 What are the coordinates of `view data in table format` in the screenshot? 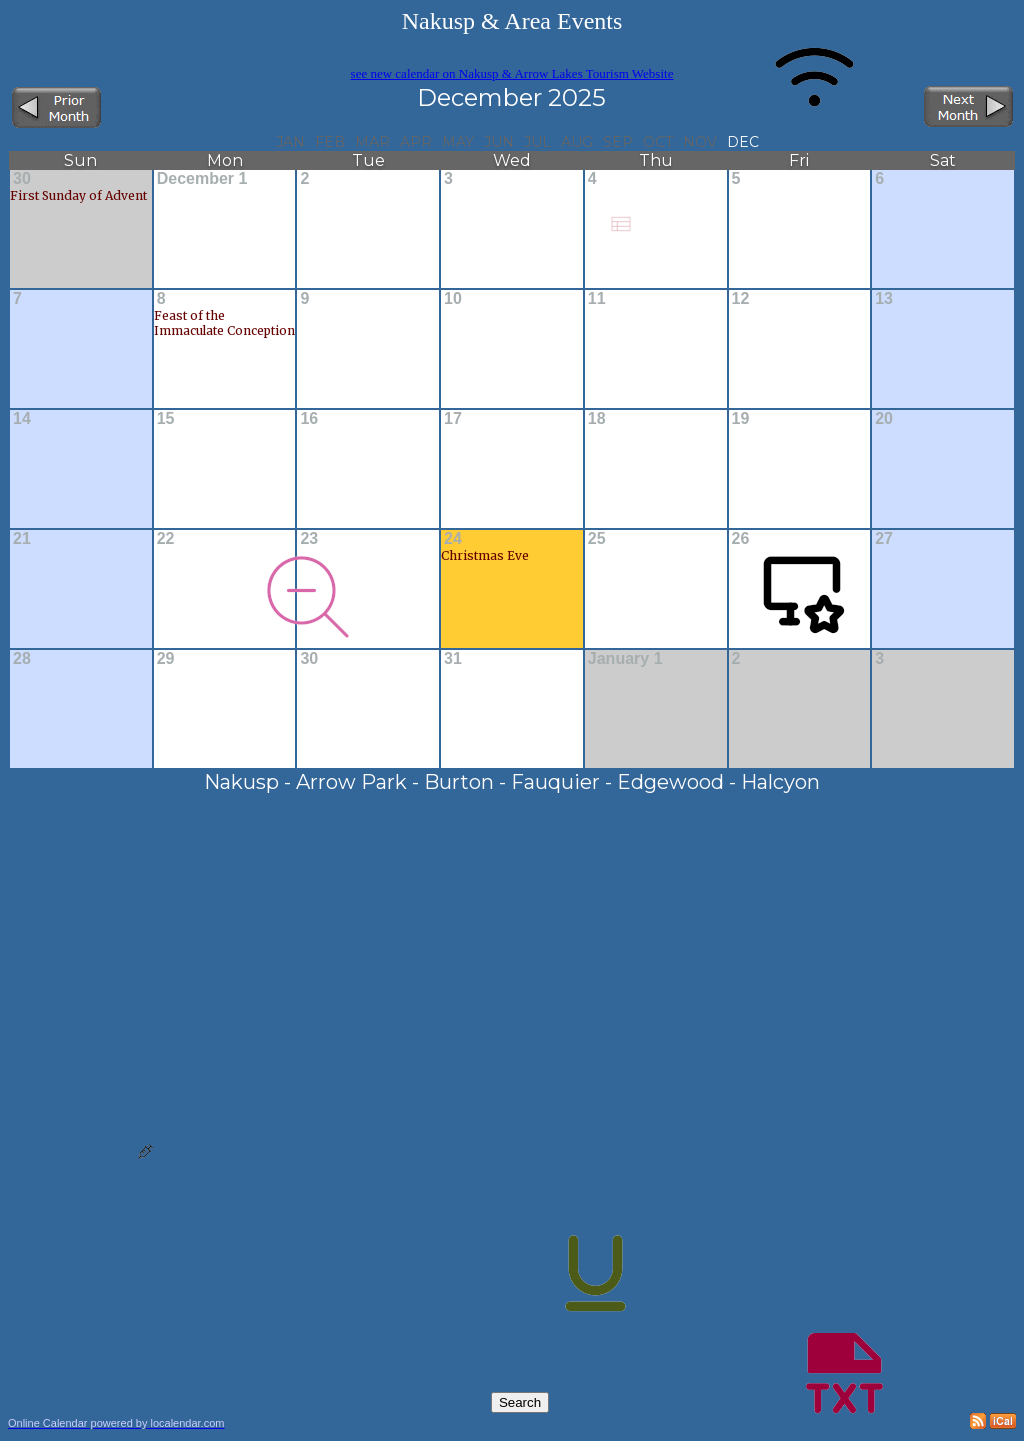 It's located at (621, 224).